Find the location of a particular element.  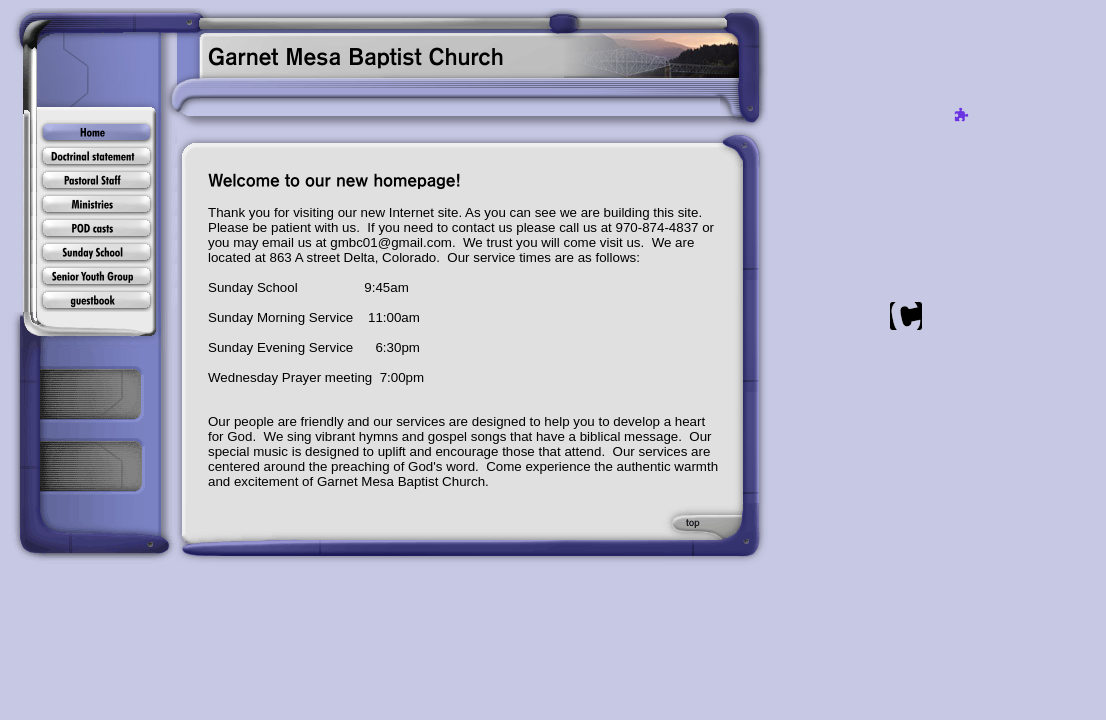

contao CMS logo is located at coordinates (906, 316).